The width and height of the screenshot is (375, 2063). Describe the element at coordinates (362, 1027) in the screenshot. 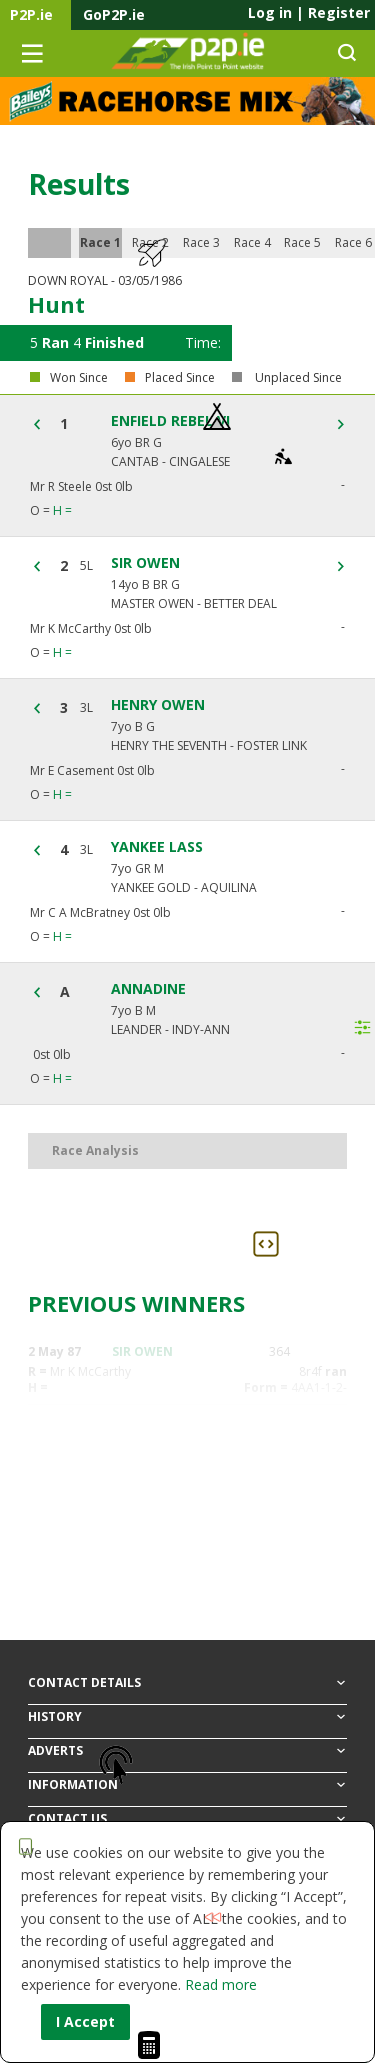

I see `adjust settings or preferences` at that location.